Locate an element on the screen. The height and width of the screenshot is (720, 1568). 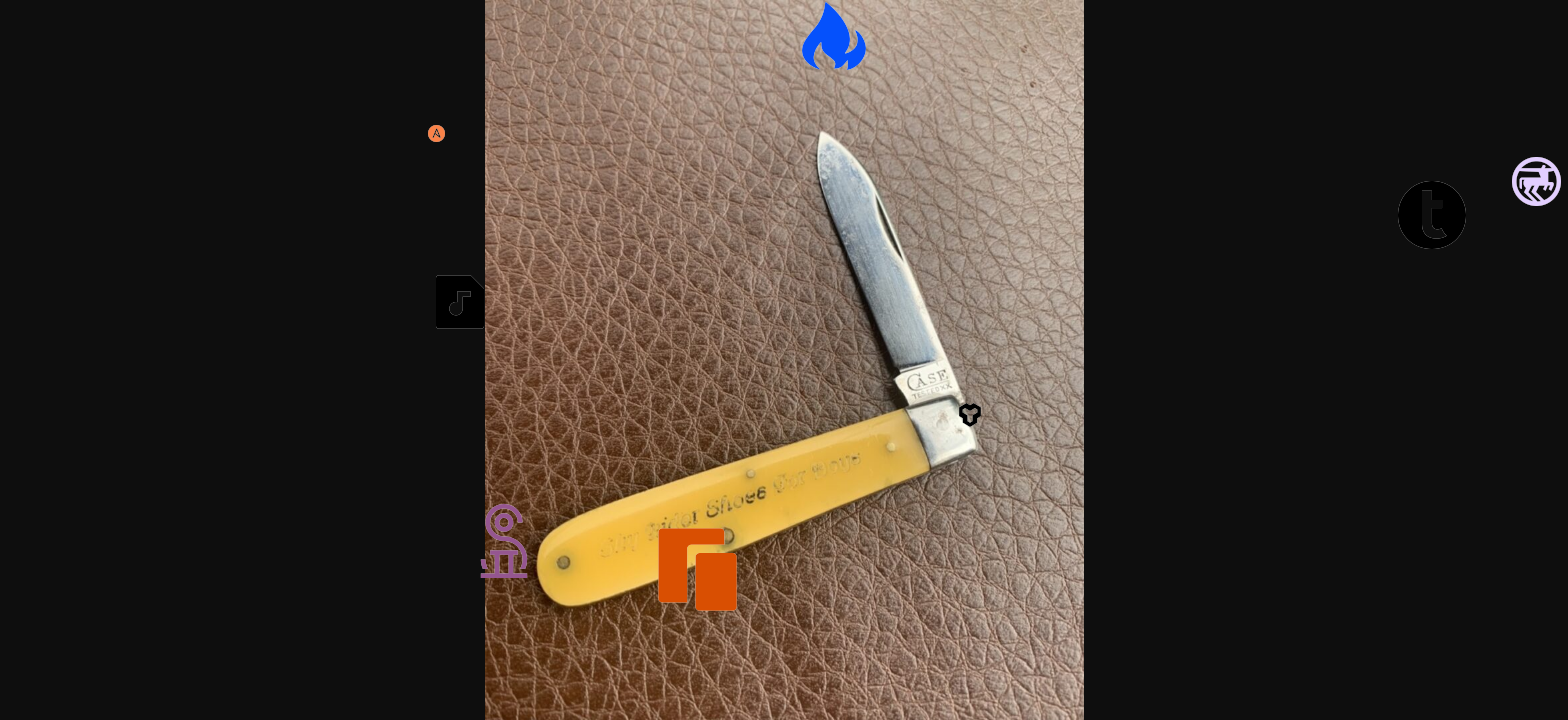
open an audio or music file is located at coordinates (460, 302).